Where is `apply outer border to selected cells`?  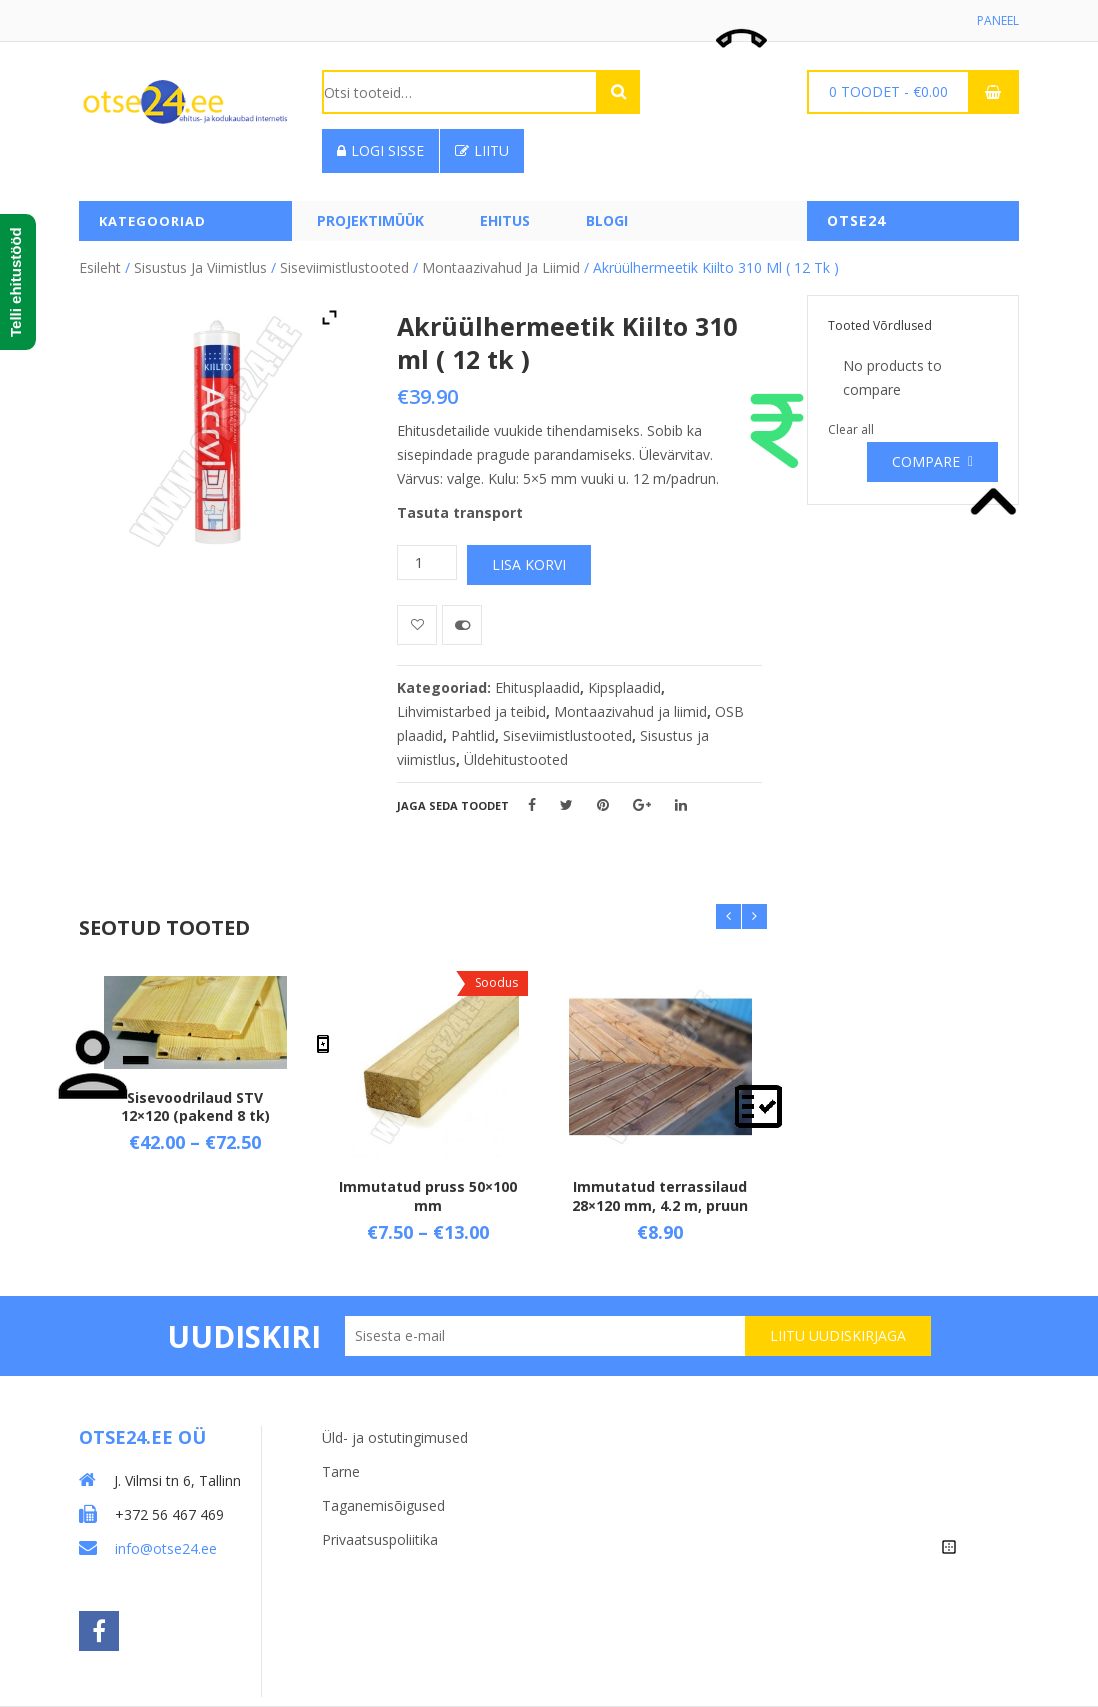 apply outer border to selected cells is located at coordinates (949, 1547).